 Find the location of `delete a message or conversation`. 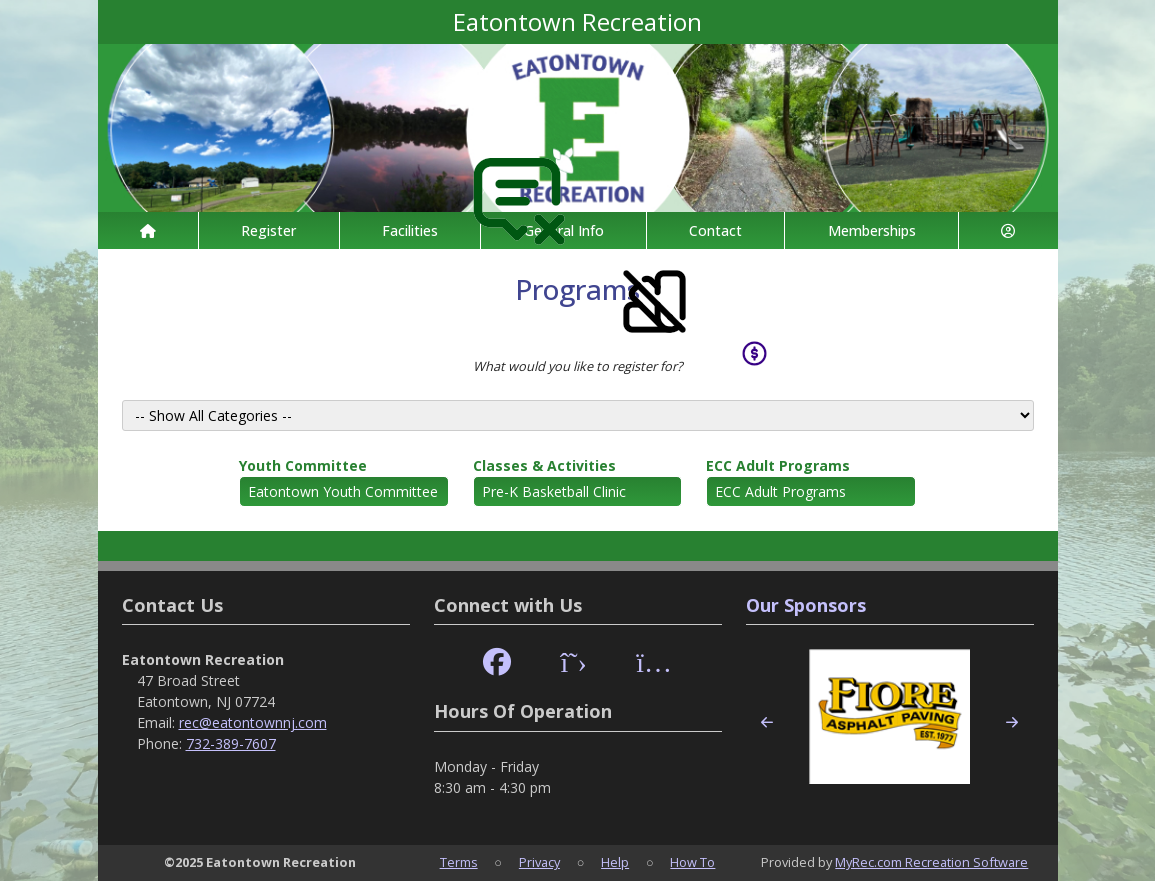

delete a message or conversation is located at coordinates (517, 197).